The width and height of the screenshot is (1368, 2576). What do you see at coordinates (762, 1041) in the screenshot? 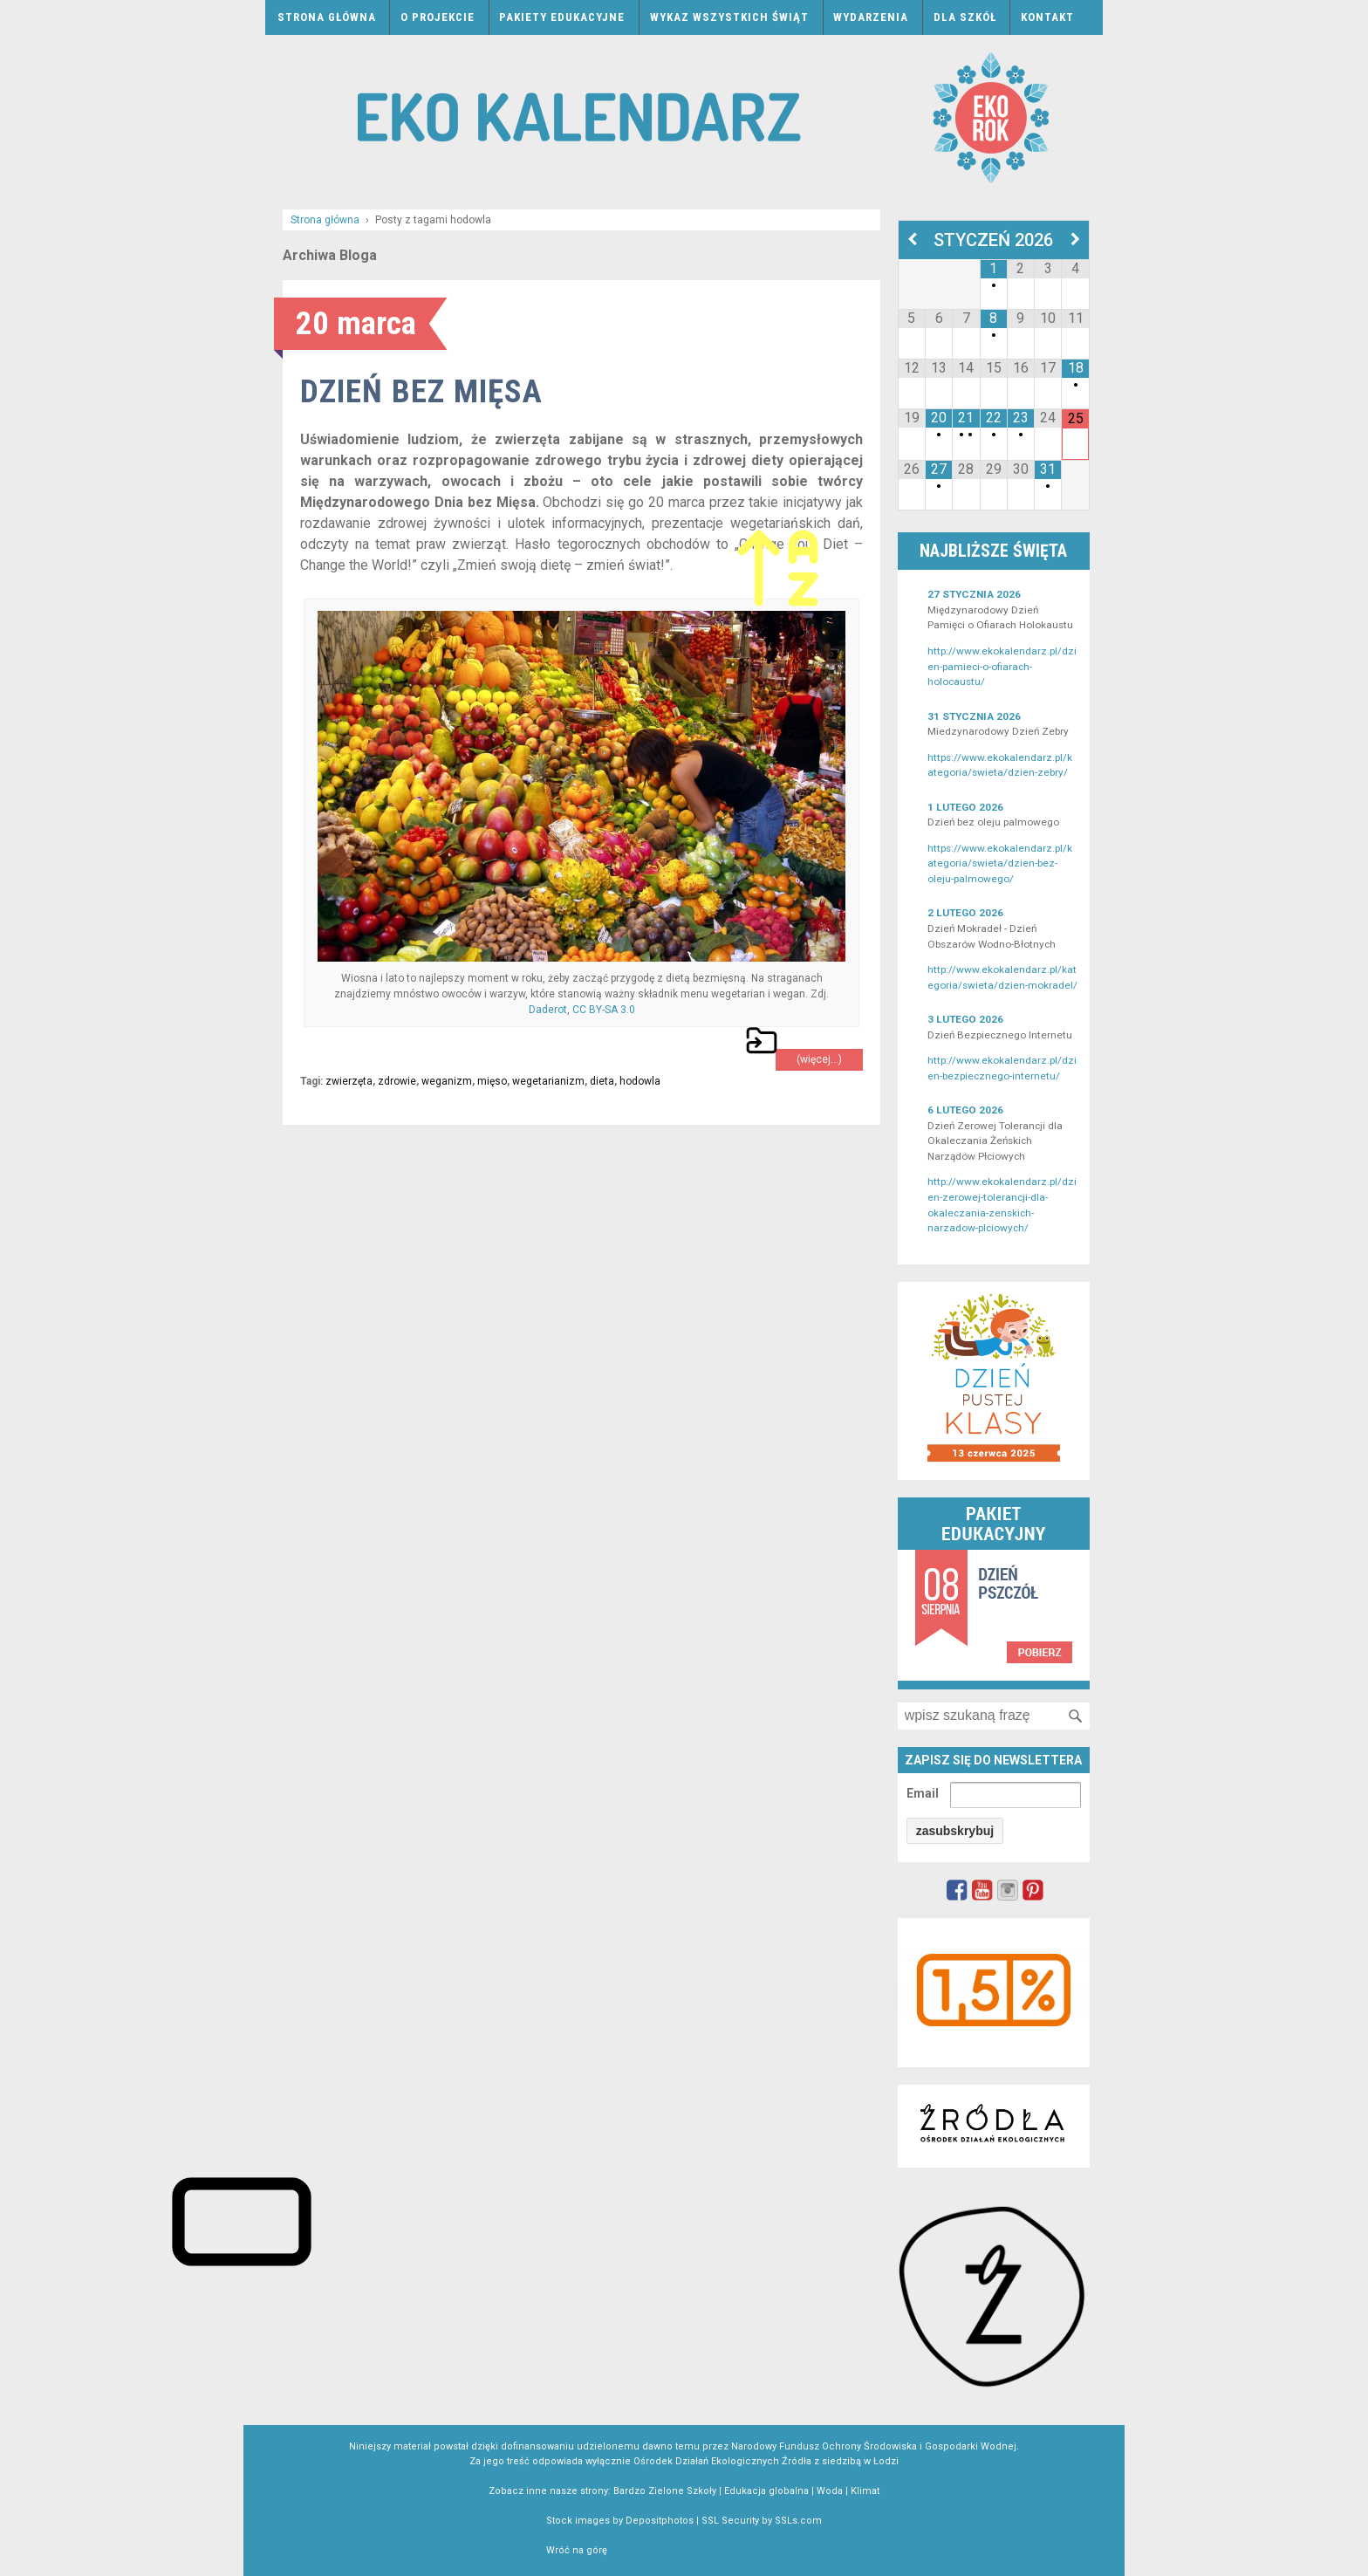
I see `create a symbolic link to this folder` at bounding box center [762, 1041].